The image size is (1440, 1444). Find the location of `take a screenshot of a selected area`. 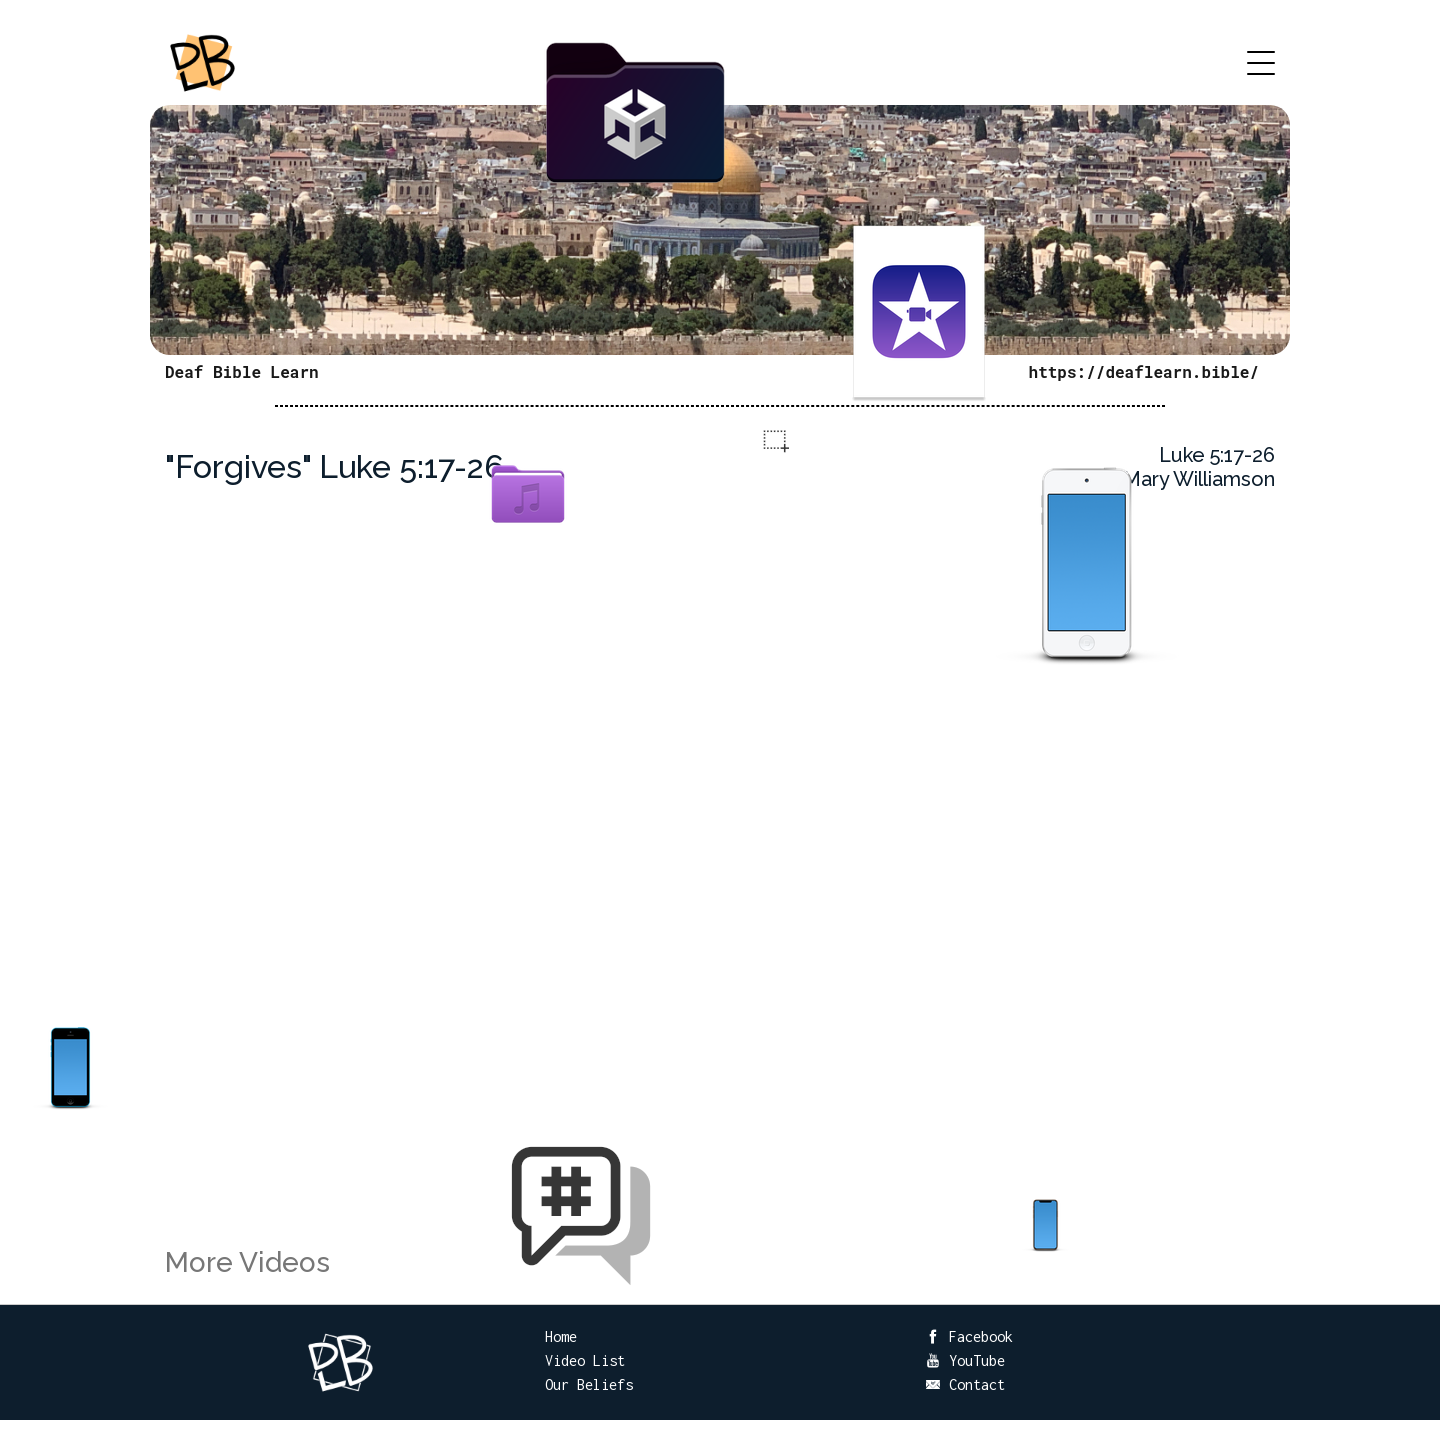

take a screenshot of a selected area is located at coordinates (775, 440).